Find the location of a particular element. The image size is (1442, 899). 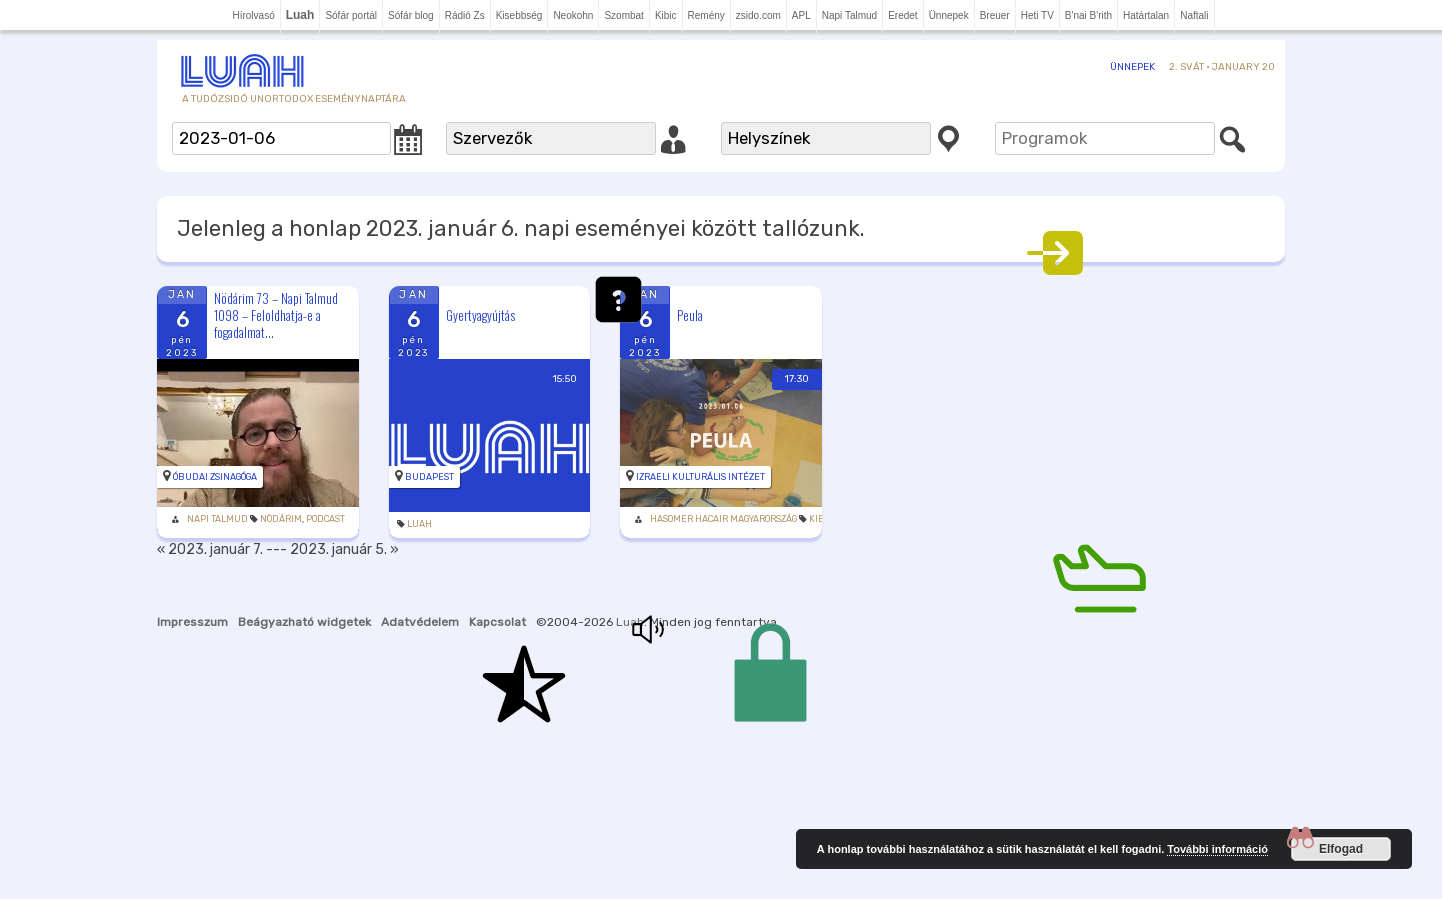

flight status: in progress is located at coordinates (1099, 575).